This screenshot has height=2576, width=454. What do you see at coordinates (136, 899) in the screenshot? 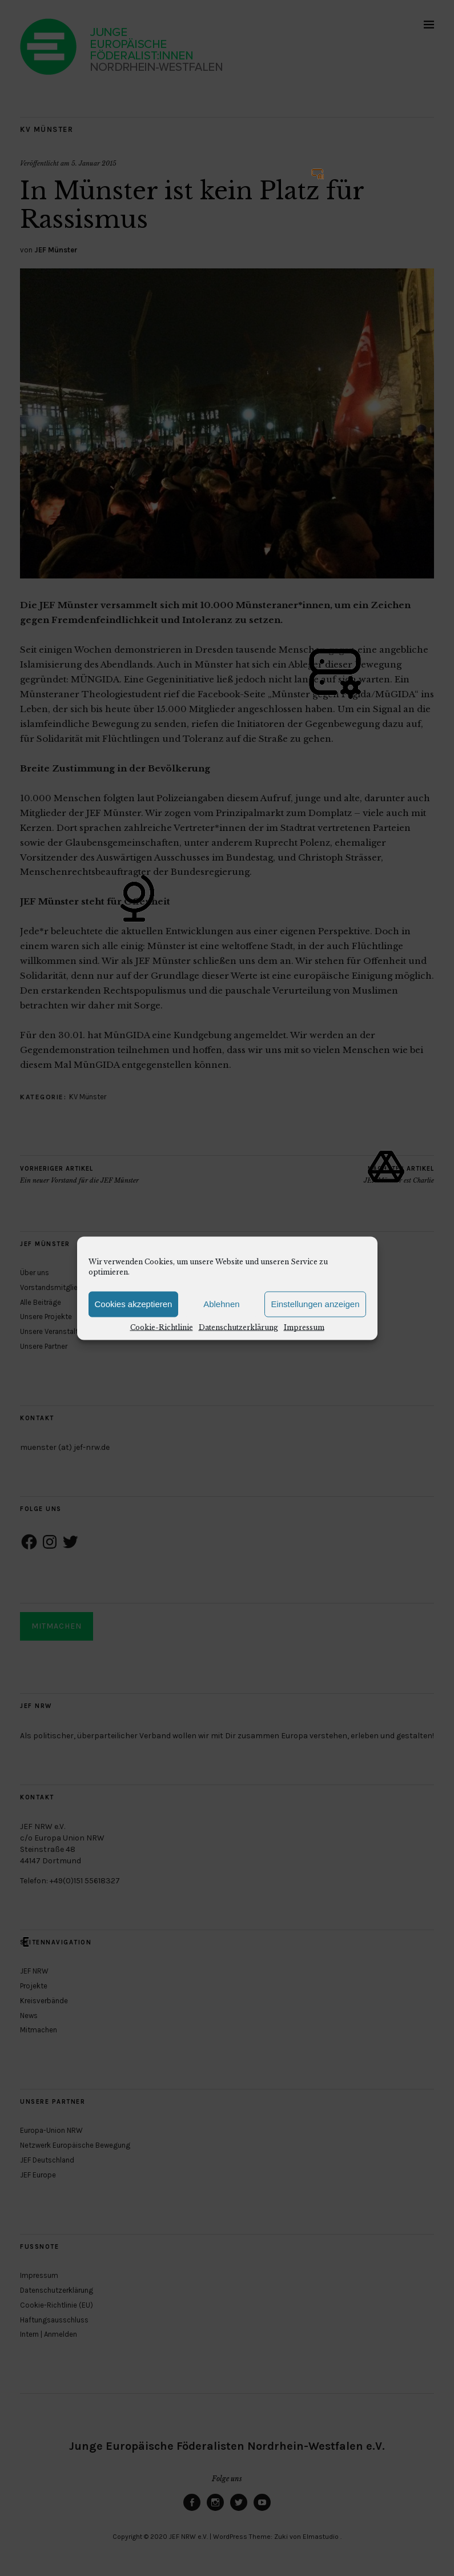
I see `access global or international settings` at bounding box center [136, 899].